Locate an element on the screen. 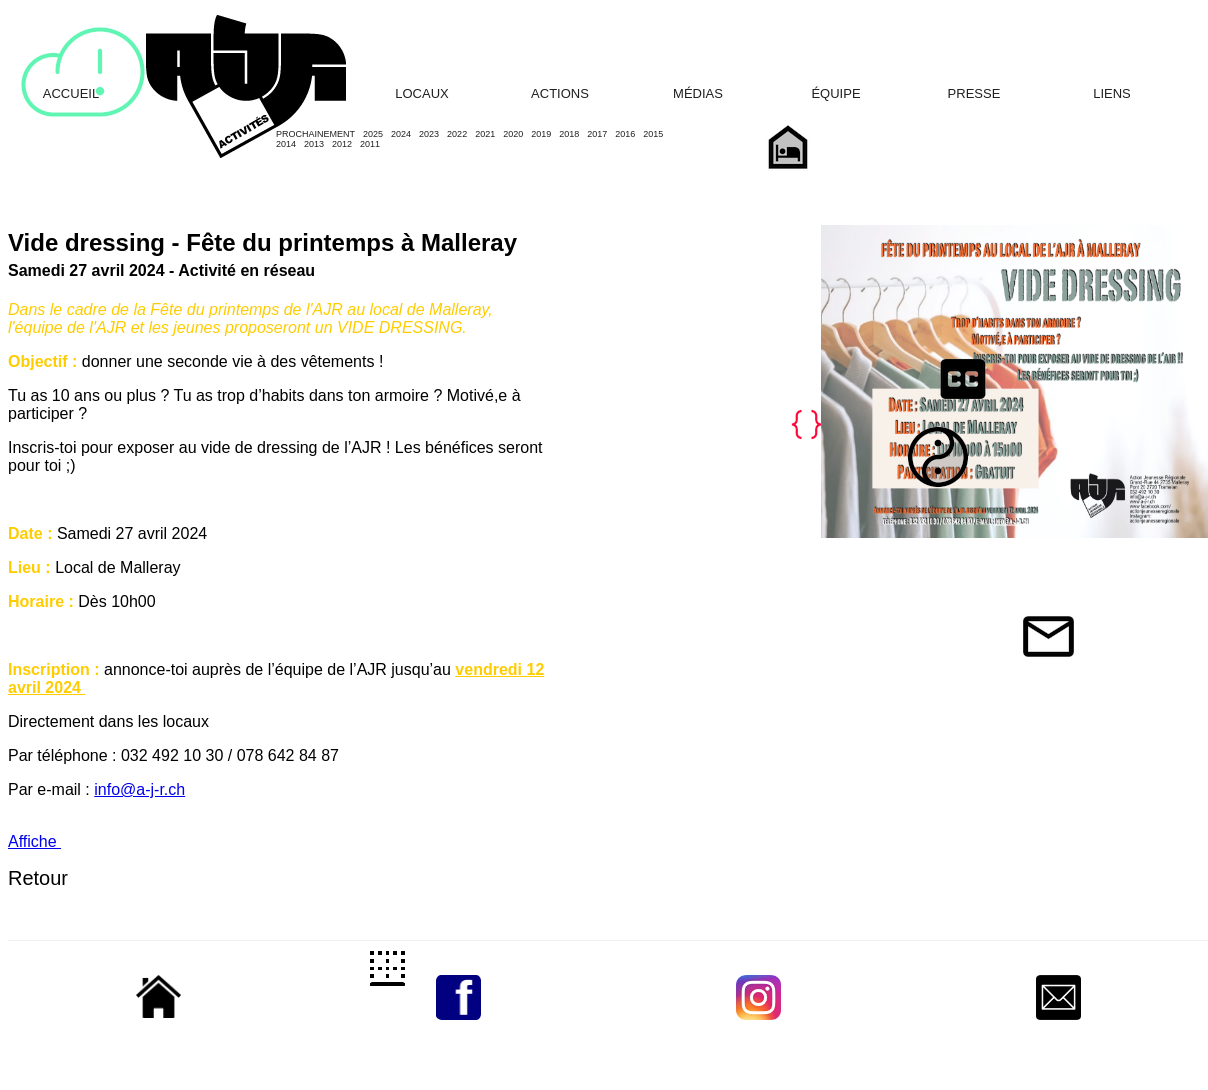 The height and width of the screenshot is (1090, 1208). open your email inbox is located at coordinates (1048, 636).